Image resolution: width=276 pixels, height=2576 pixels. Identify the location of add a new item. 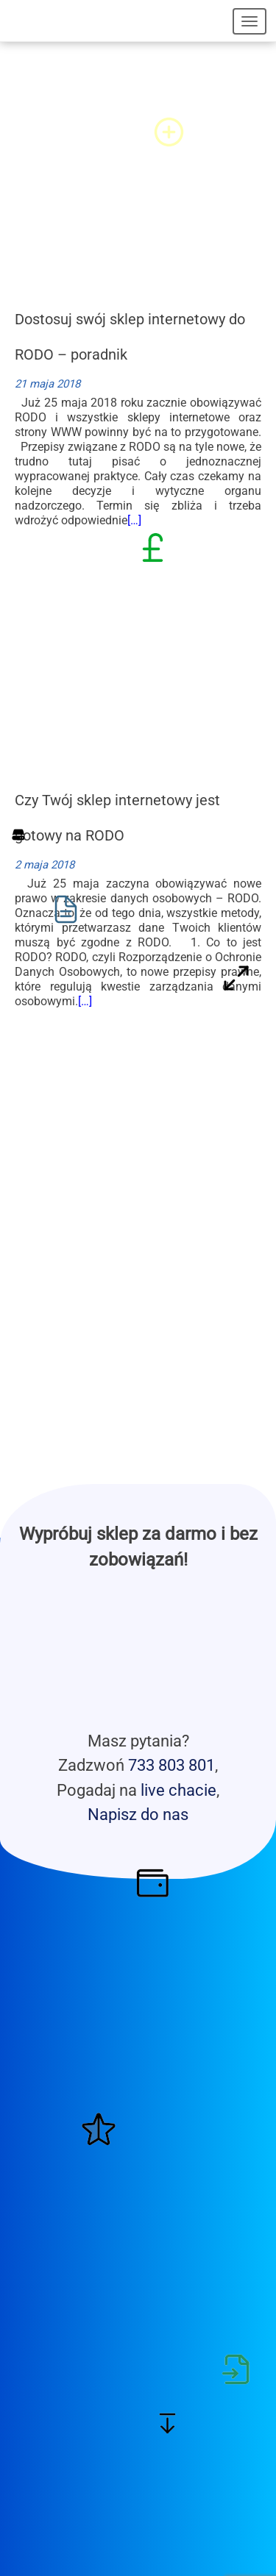
(169, 132).